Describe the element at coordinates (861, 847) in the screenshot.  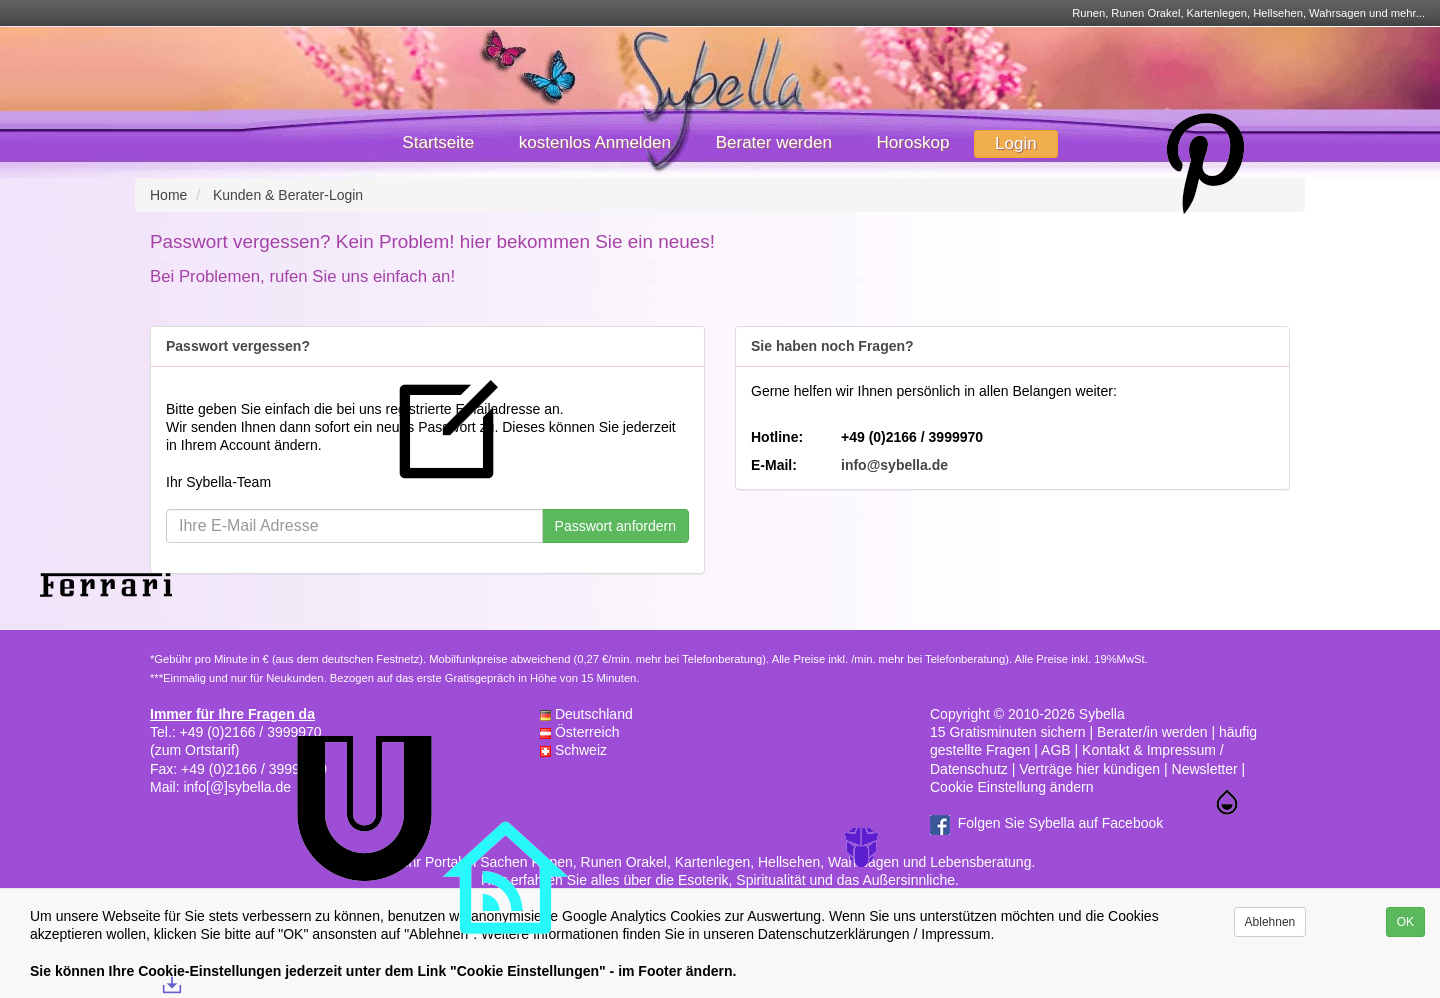
I see `primefaces framework logo` at that location.